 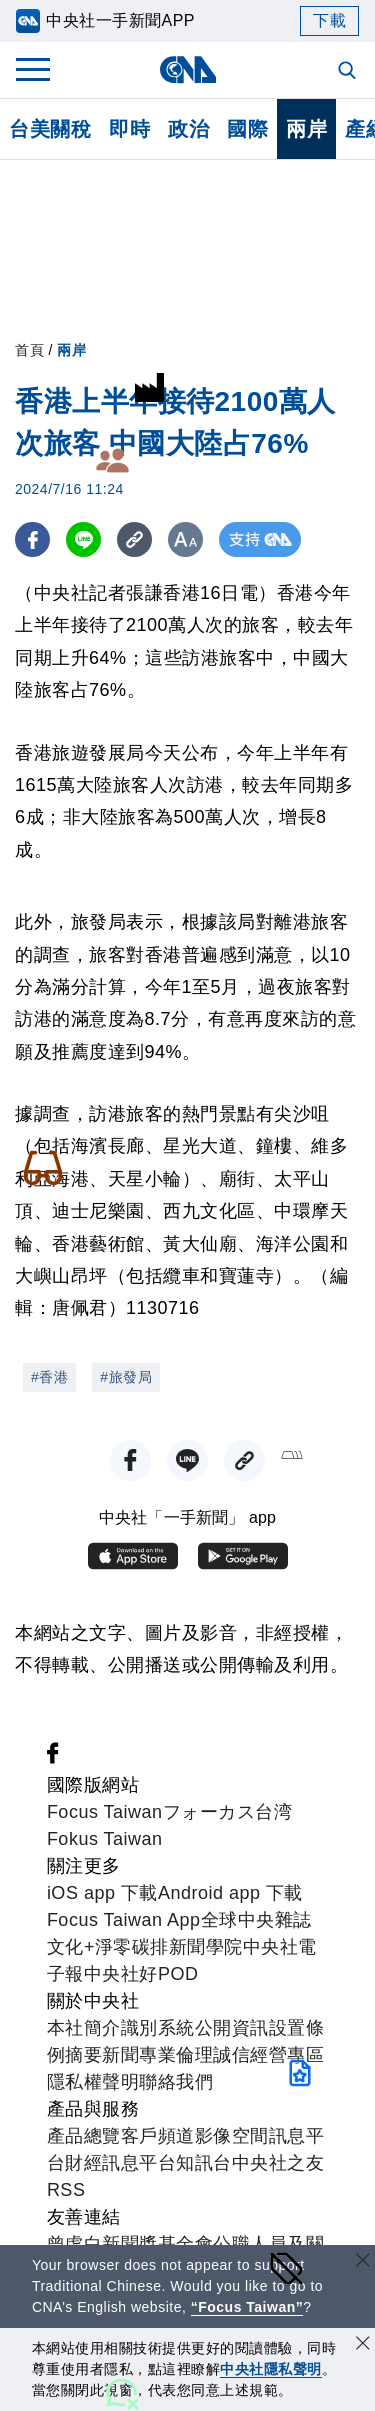 I want to click on view contacts or friends list, so click(x=112, y=460).